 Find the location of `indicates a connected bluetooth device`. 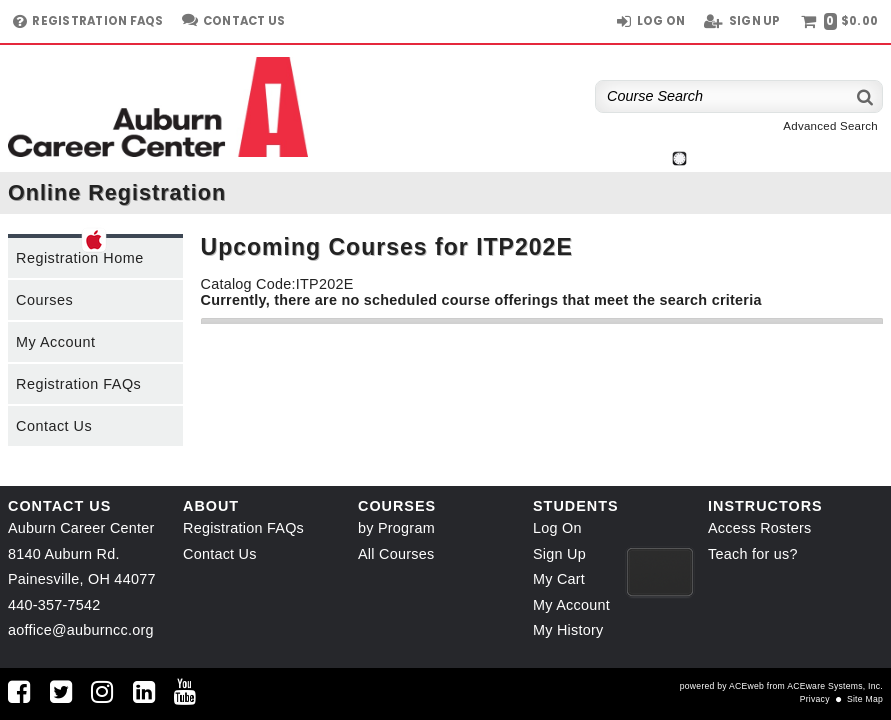

indicates a connected bluetooth device is located at coordinates (660, 572).